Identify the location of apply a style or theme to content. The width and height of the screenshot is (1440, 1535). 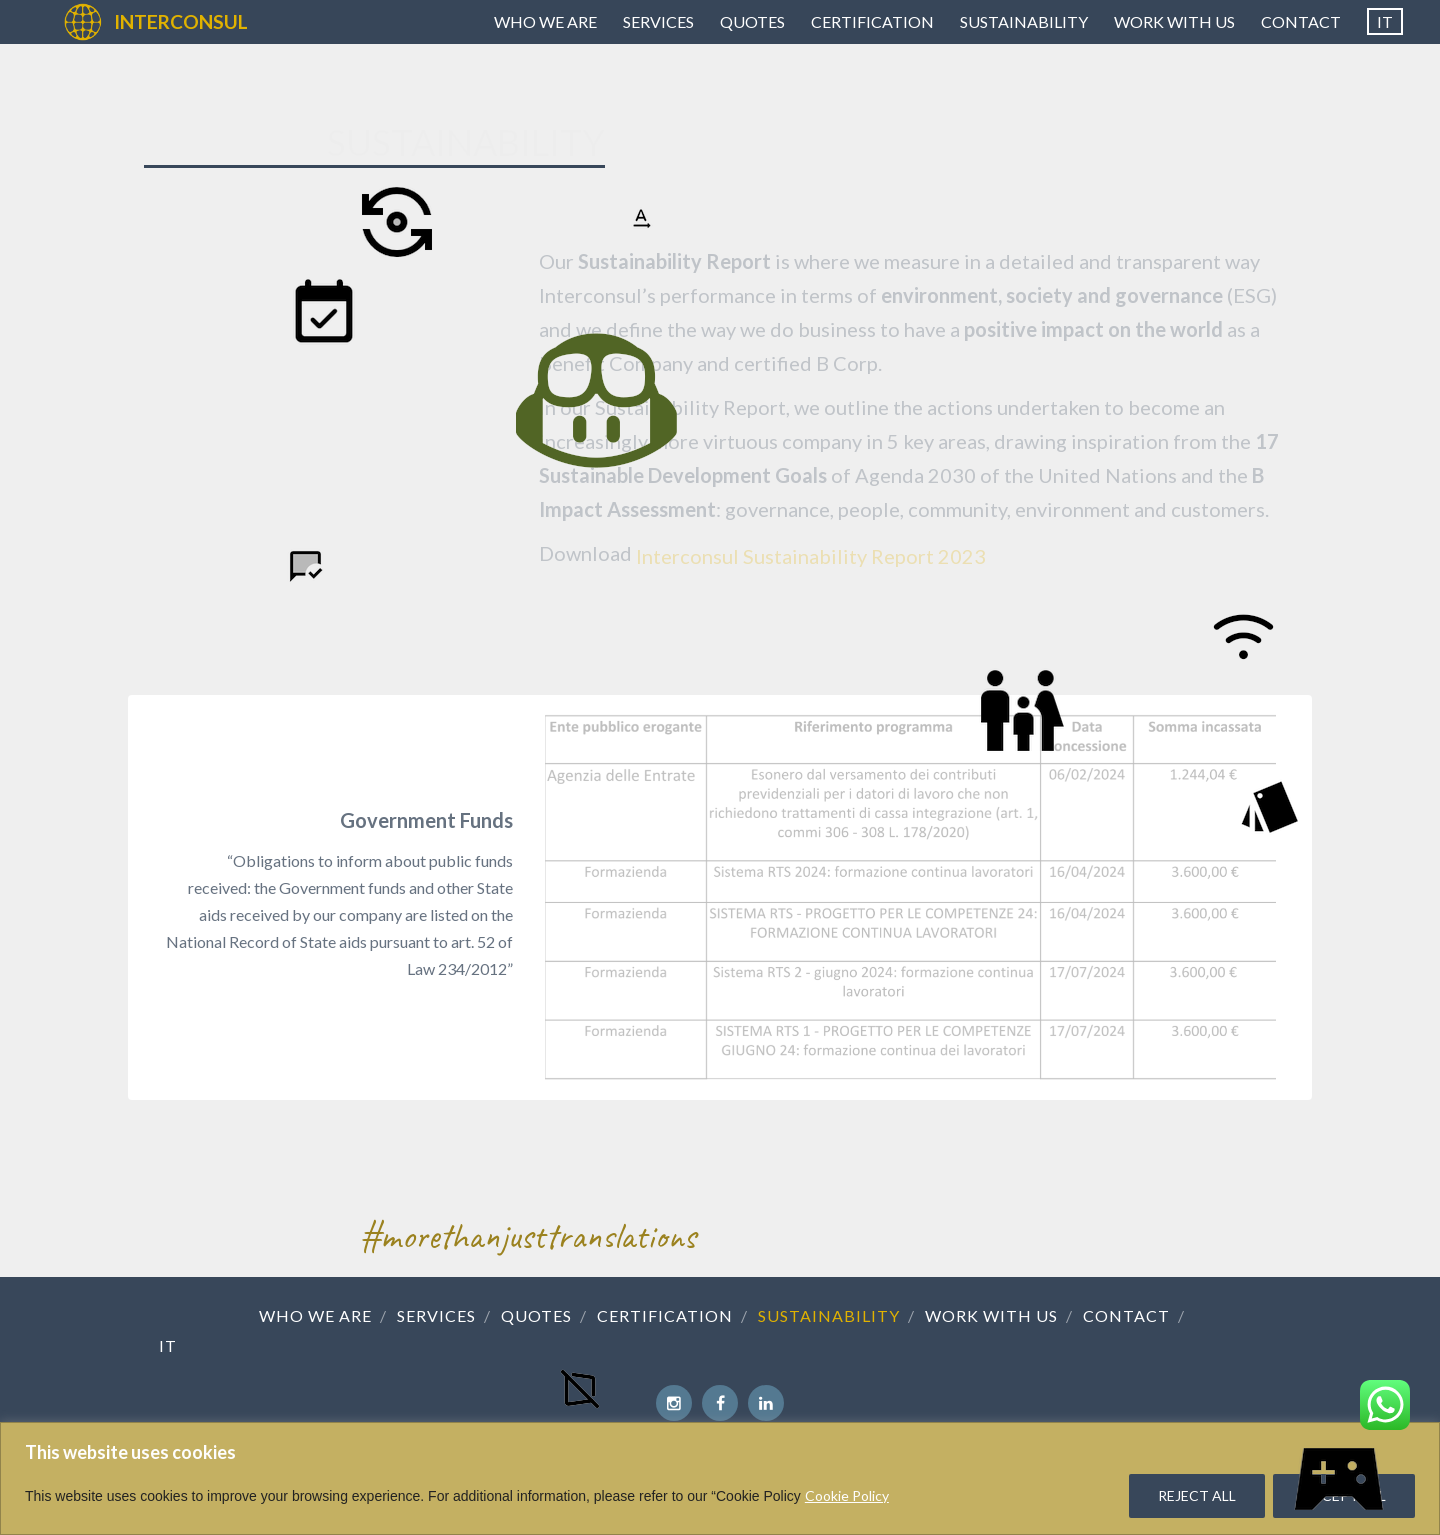
(1270, 806).